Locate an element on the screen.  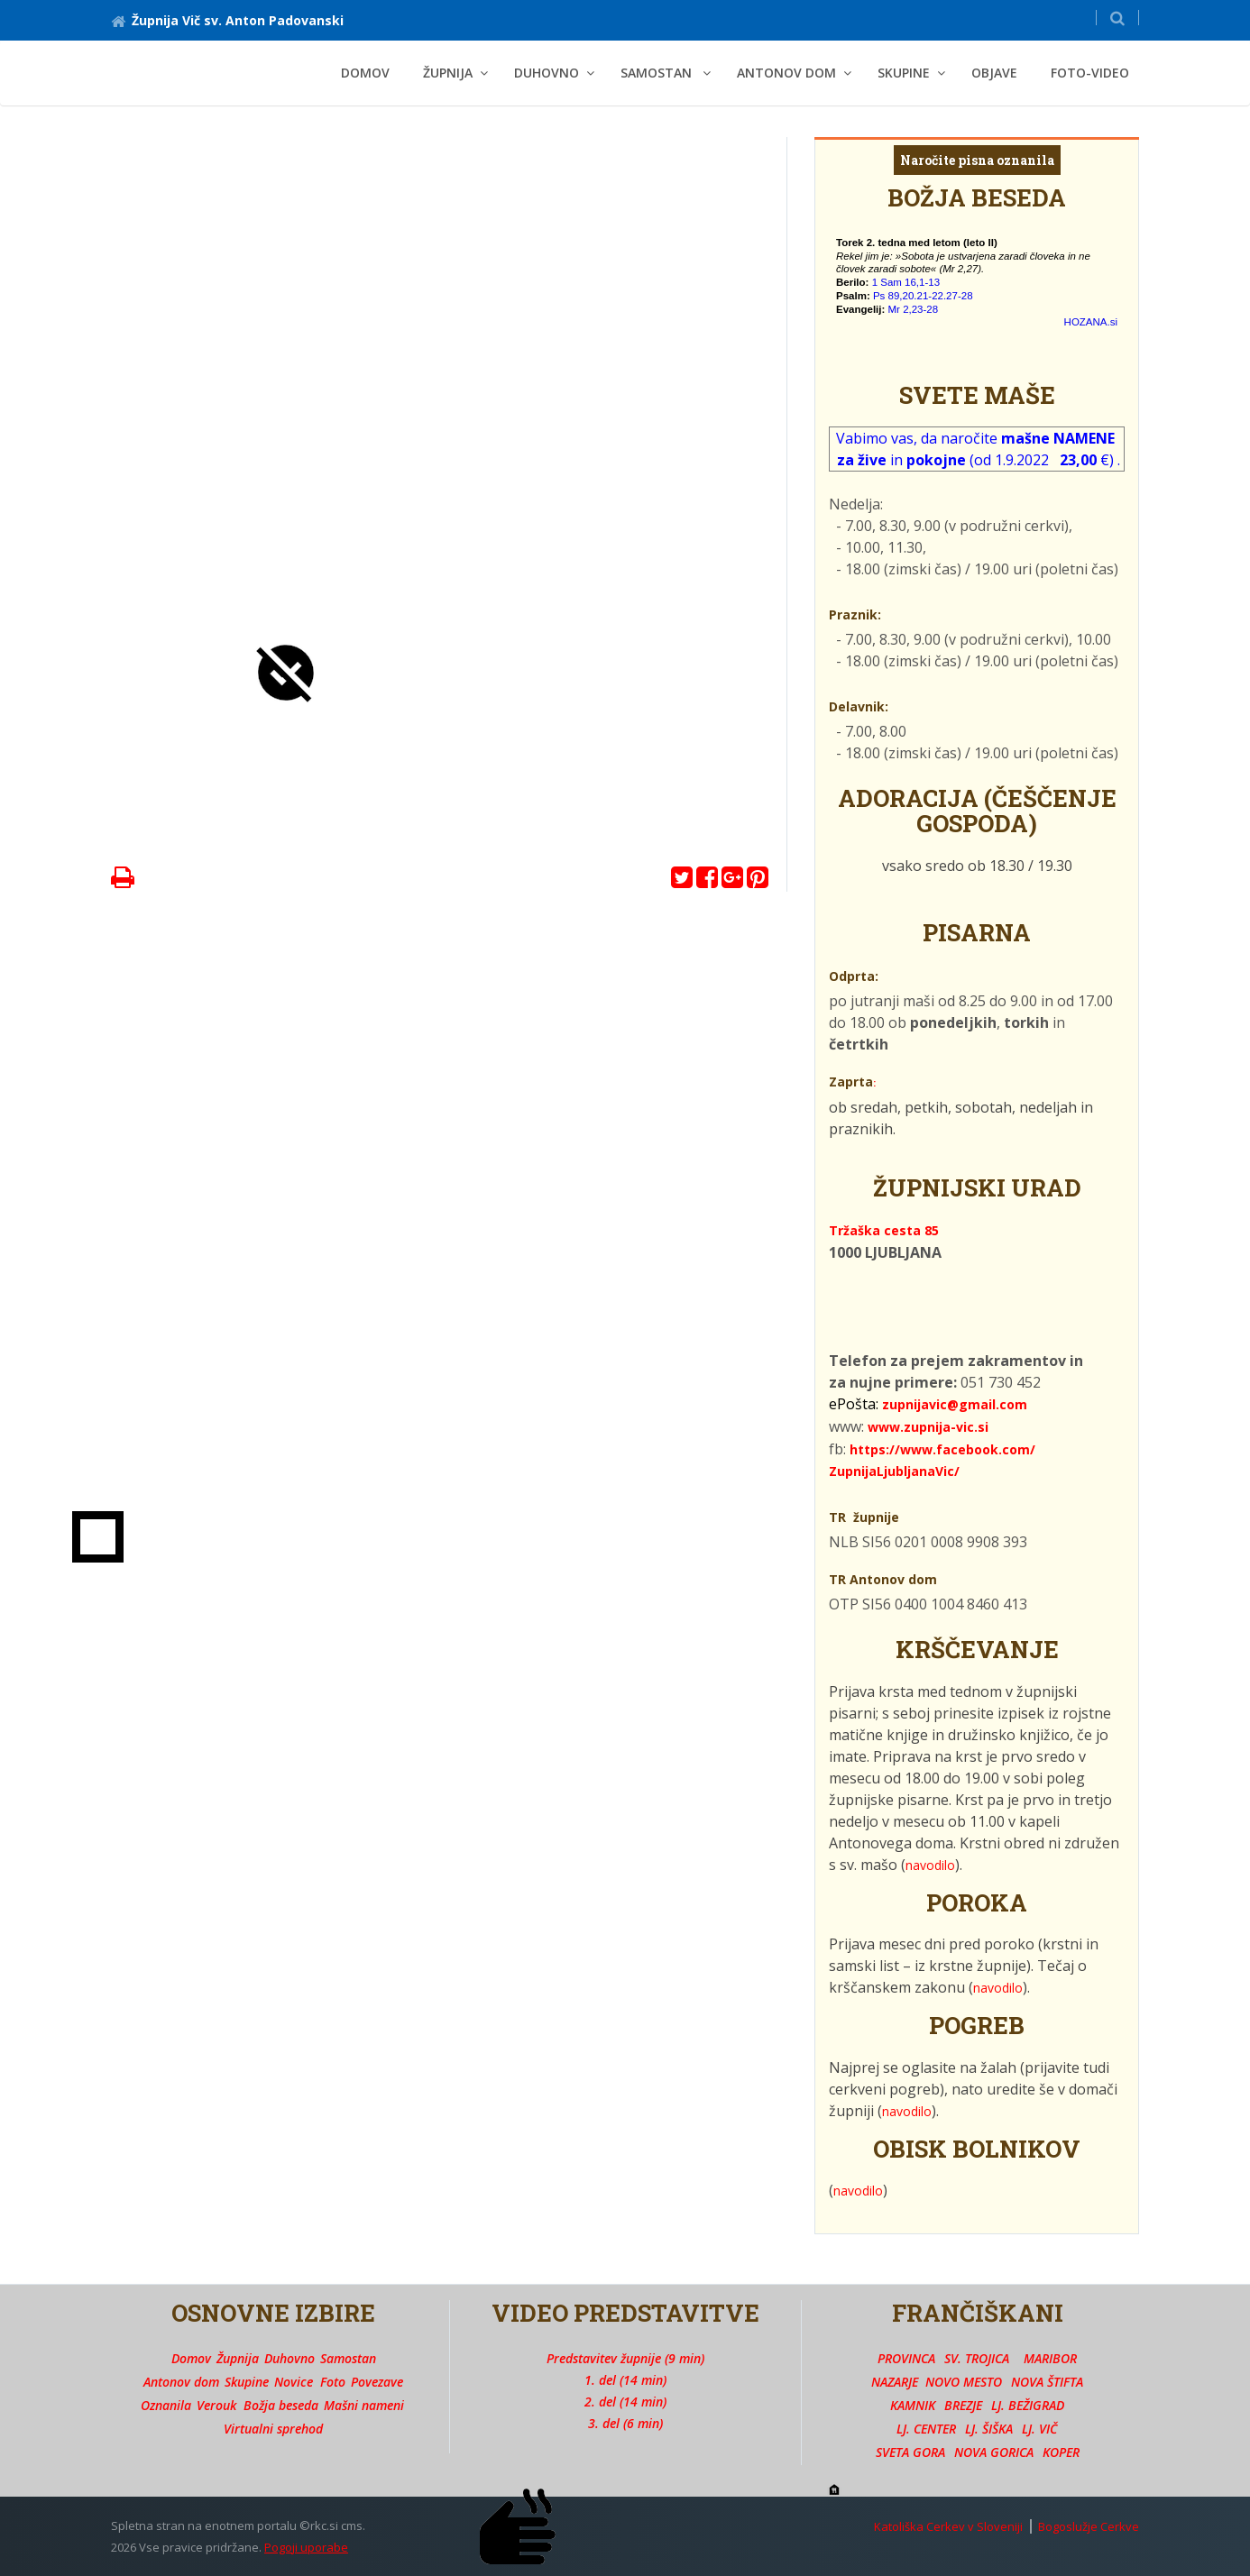
activate hand dryer is located at coordinates (519, 2525).